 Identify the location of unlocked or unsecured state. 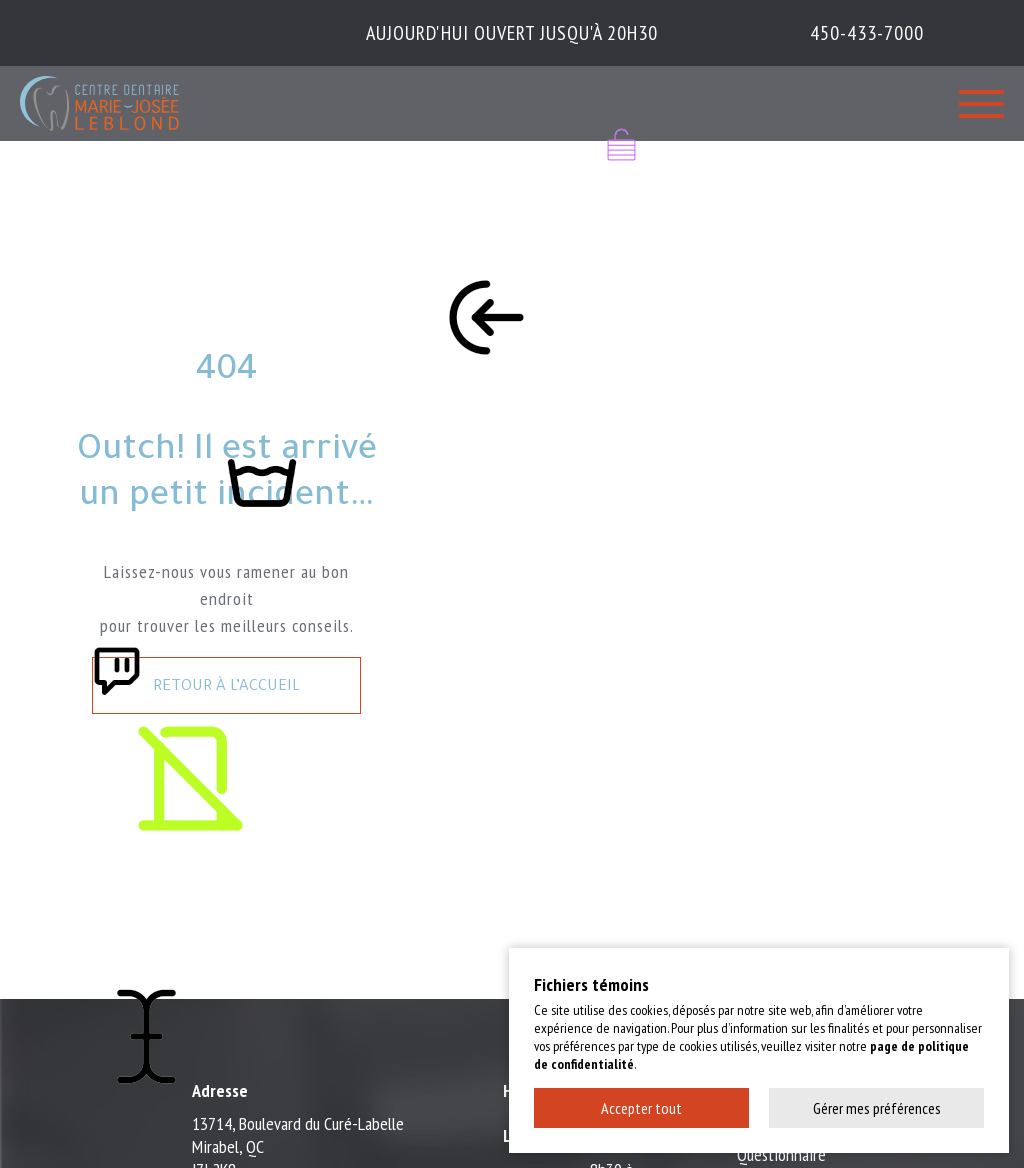
(621, 146).